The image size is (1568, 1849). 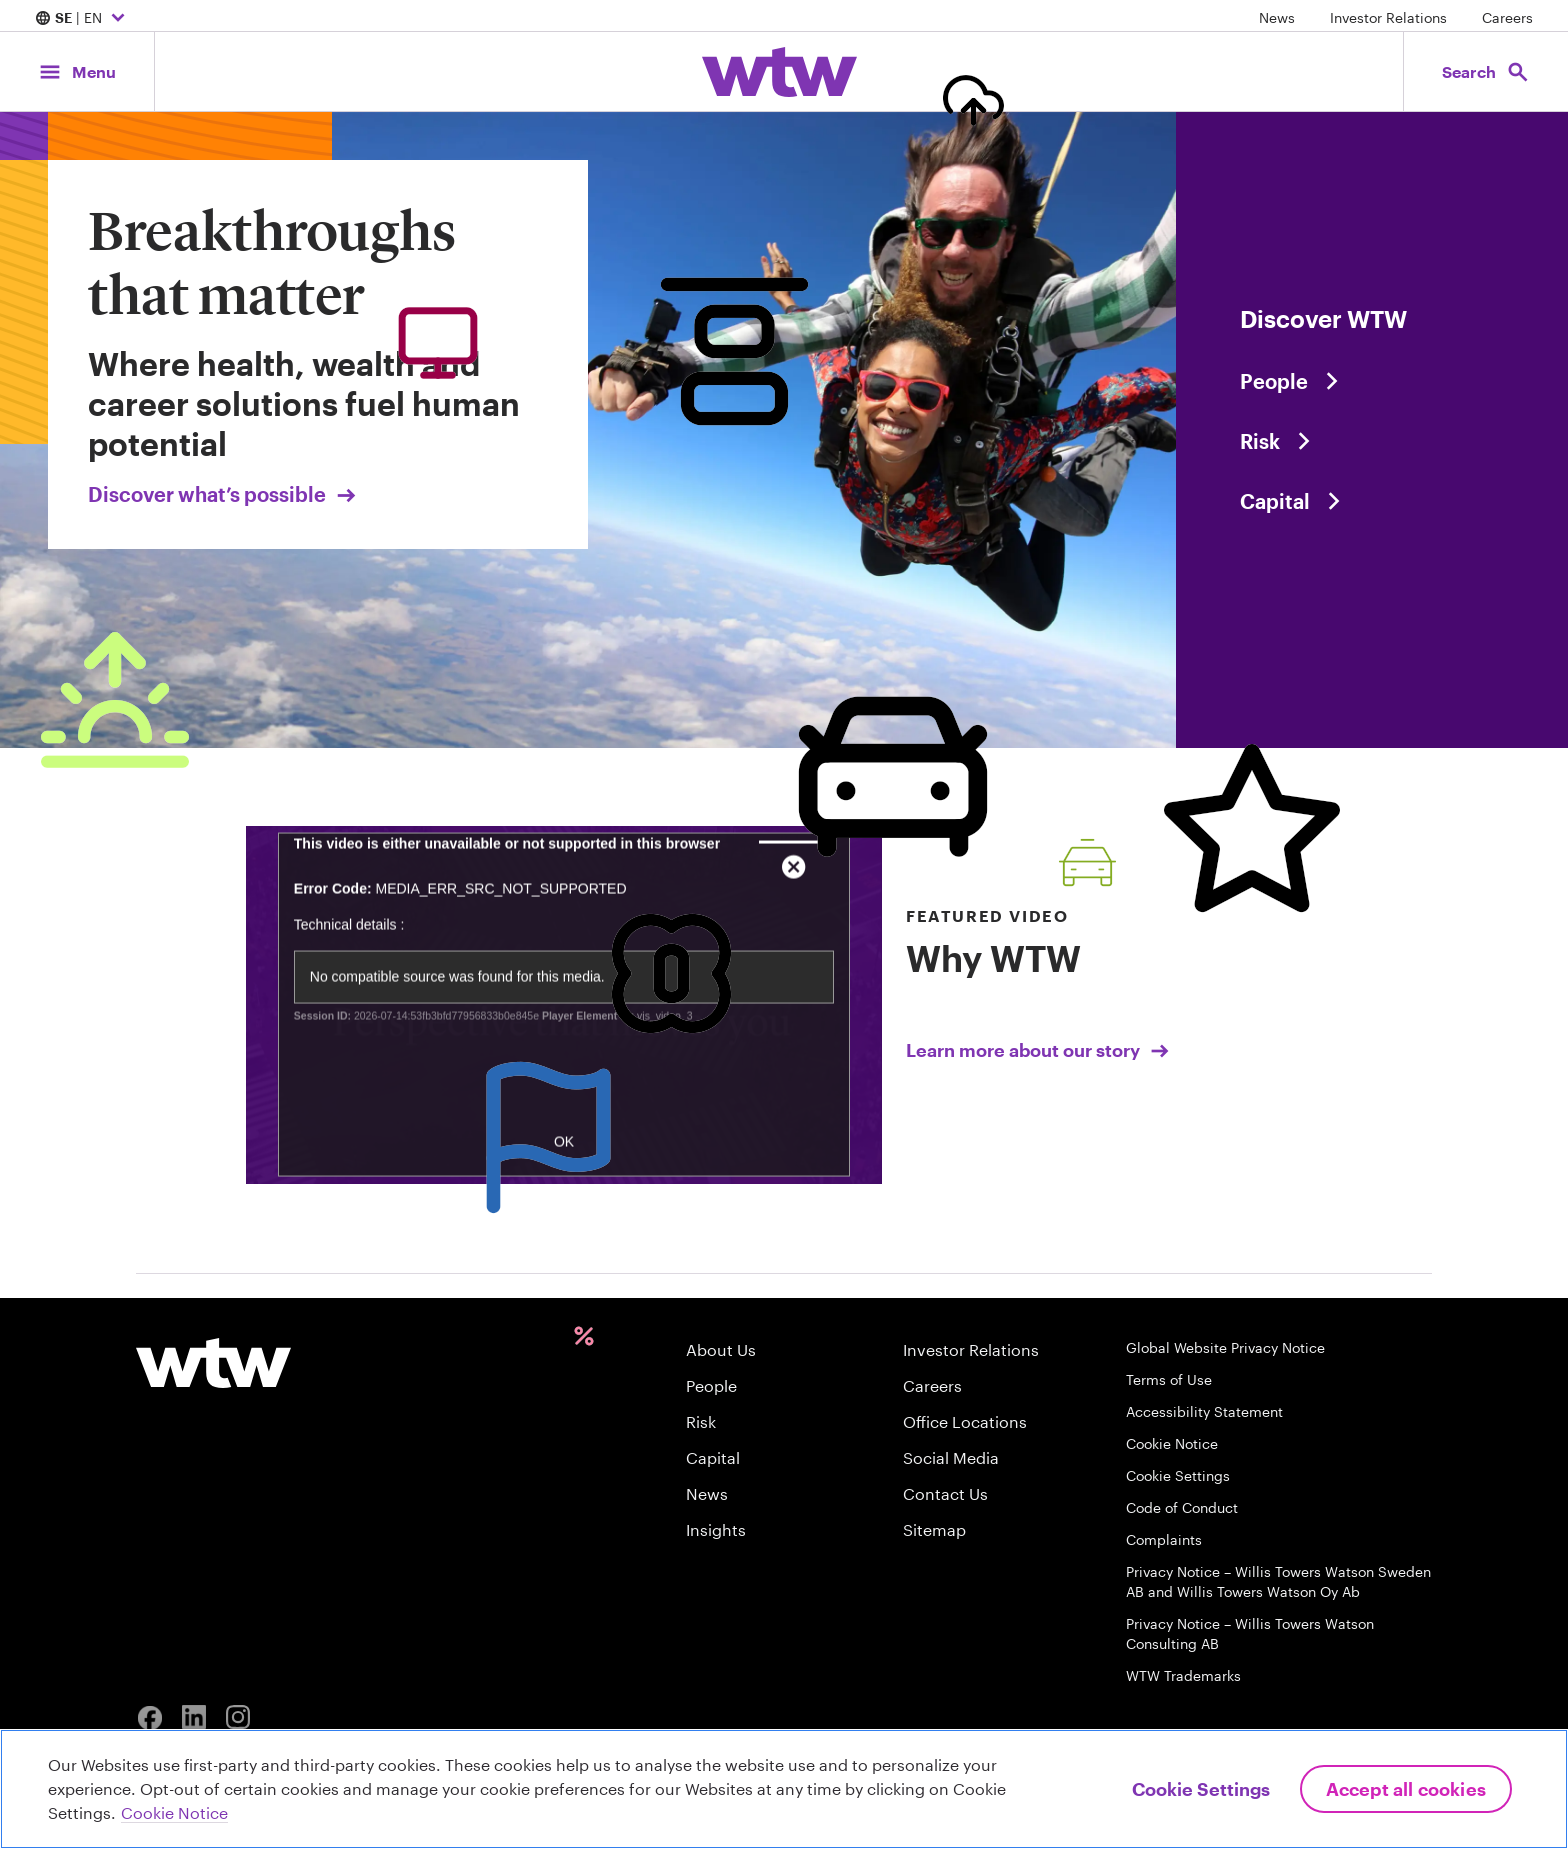 I want to click on switch to desktop display mode, so click(x=438, y=343).